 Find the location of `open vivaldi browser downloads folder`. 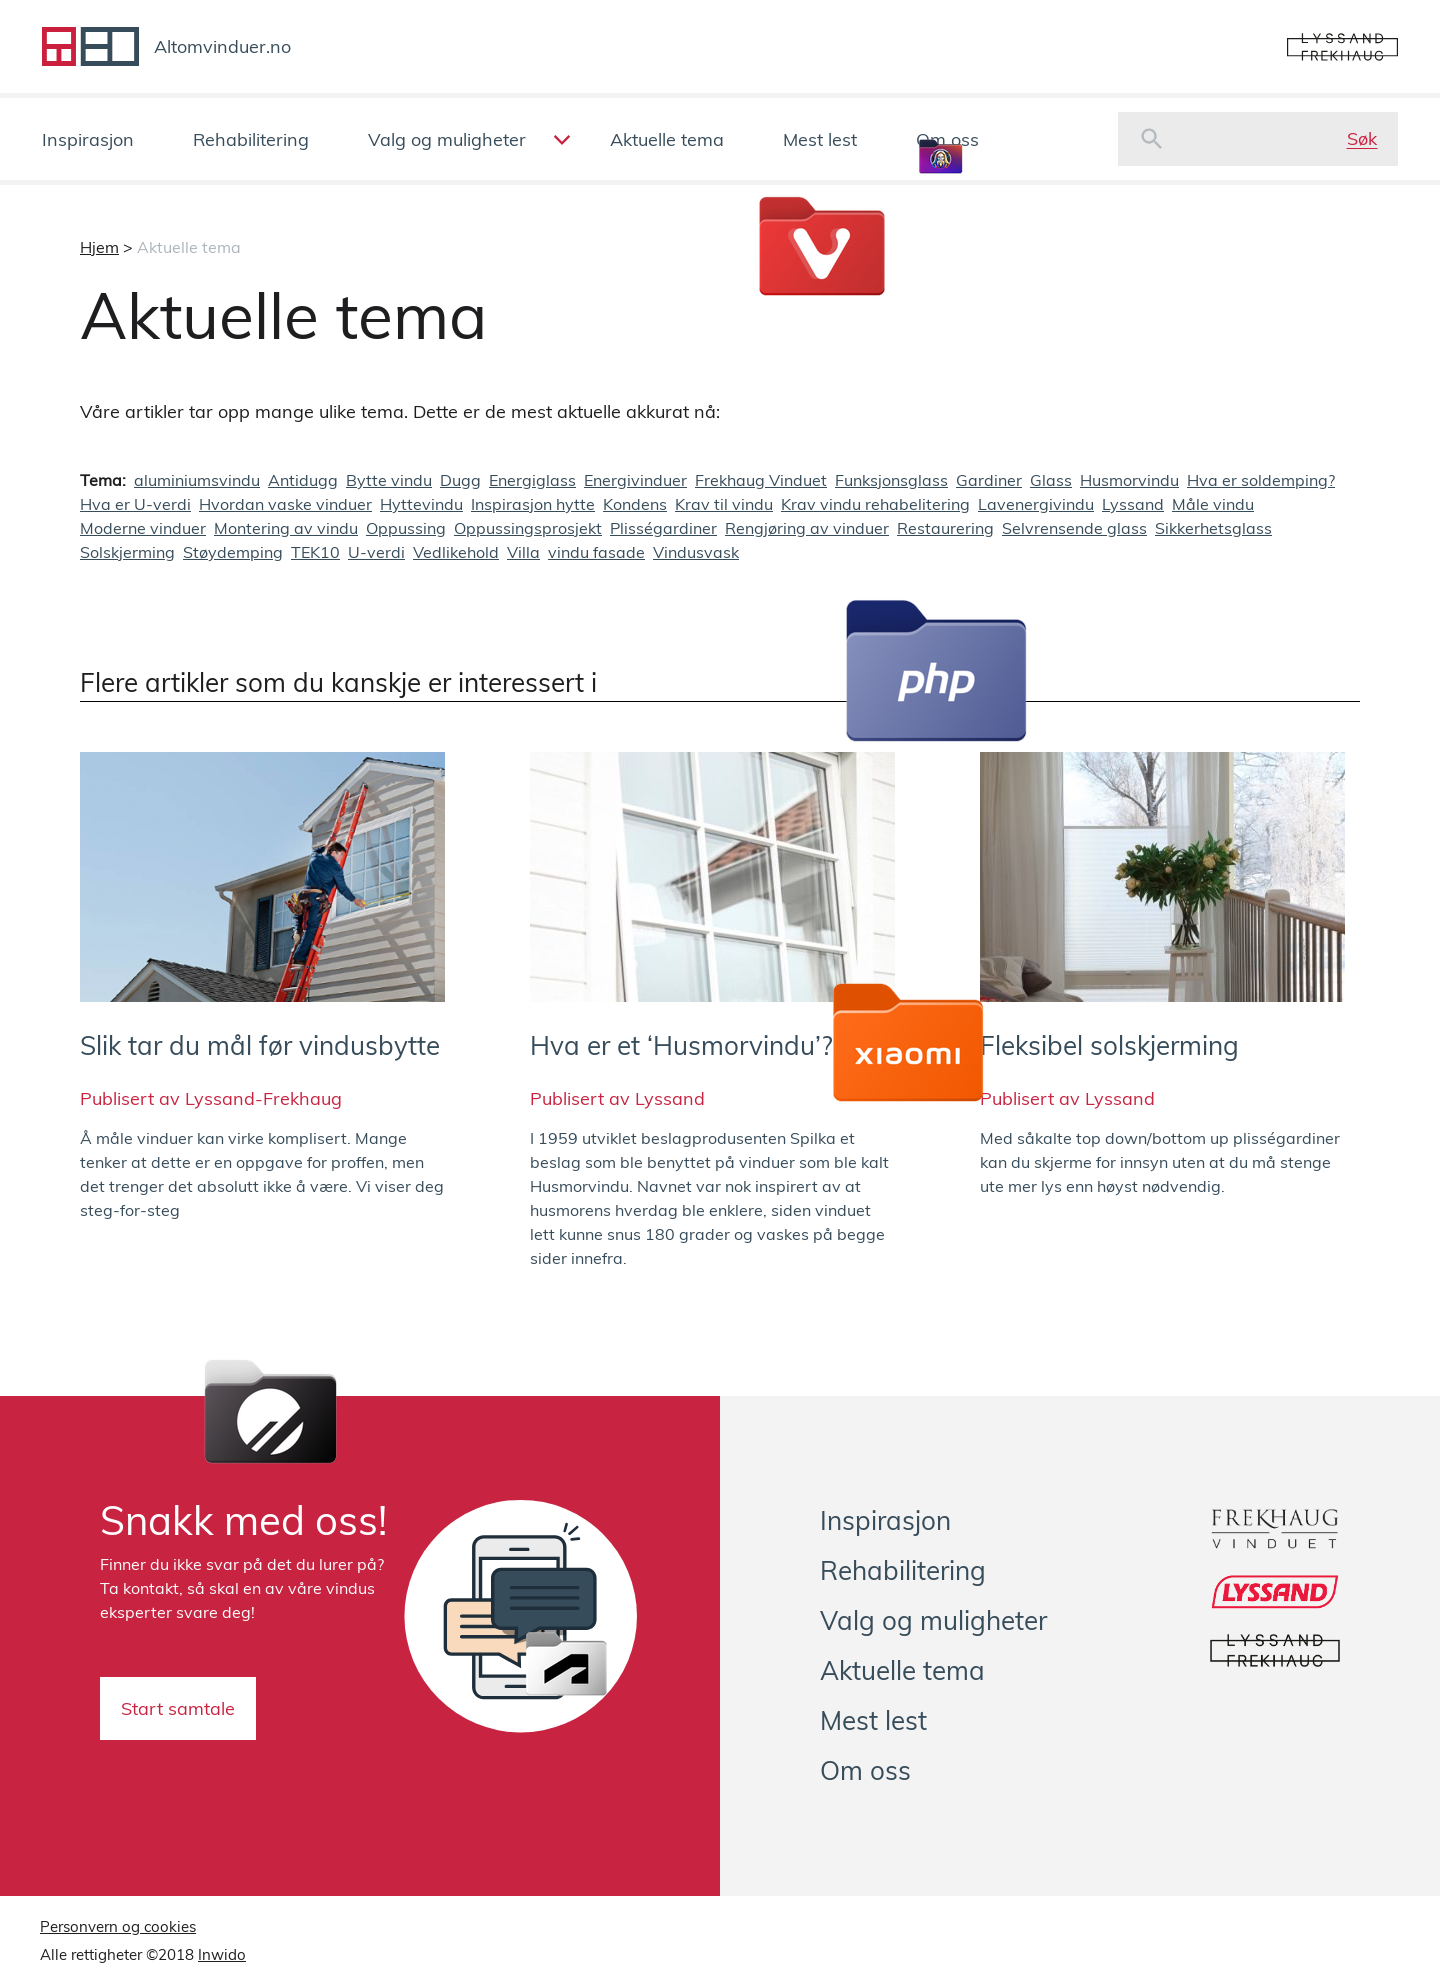

open vivaldi browser downloads folder is located at coordinates (821, 249).